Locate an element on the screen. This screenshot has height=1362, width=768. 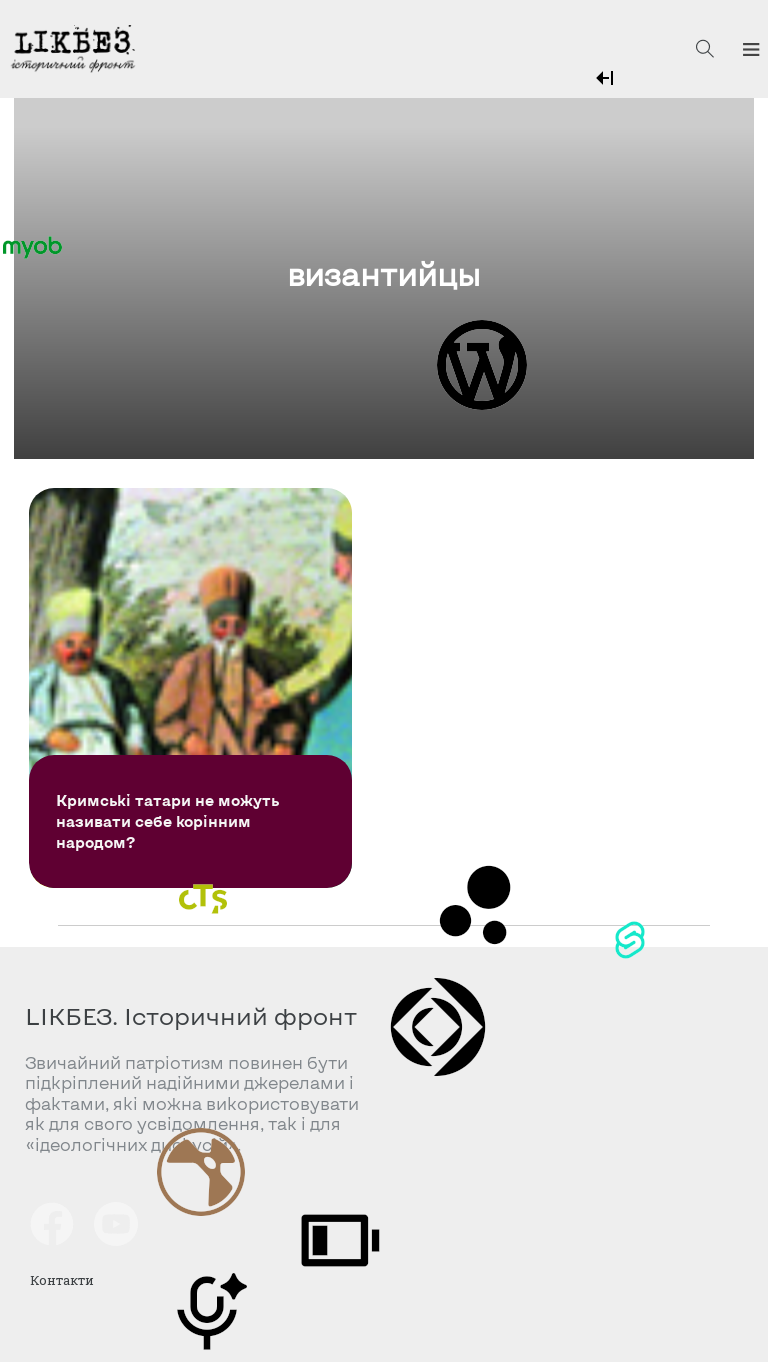
svelte framework logo is located at coordinates (630, 940).